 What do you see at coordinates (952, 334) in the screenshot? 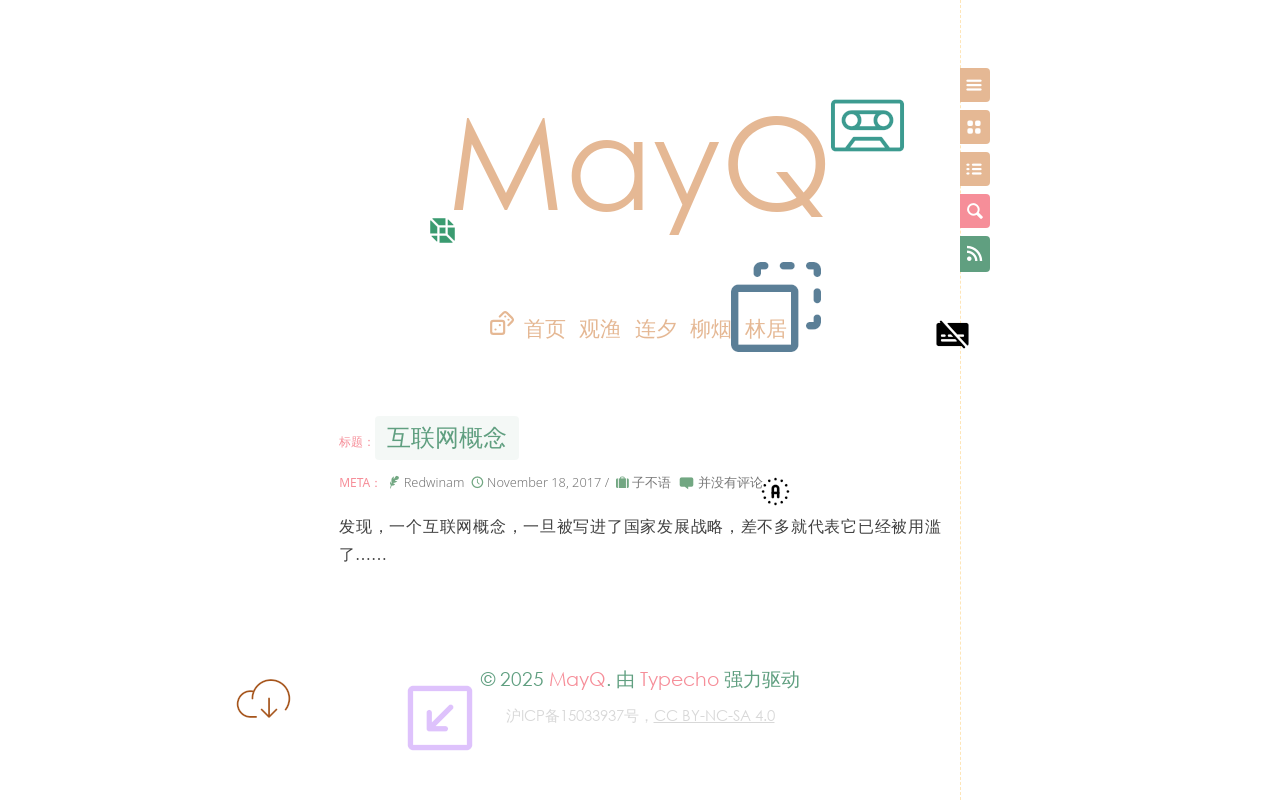
I see `disable subtitles or closed captions` at bounding box center [952, 334].